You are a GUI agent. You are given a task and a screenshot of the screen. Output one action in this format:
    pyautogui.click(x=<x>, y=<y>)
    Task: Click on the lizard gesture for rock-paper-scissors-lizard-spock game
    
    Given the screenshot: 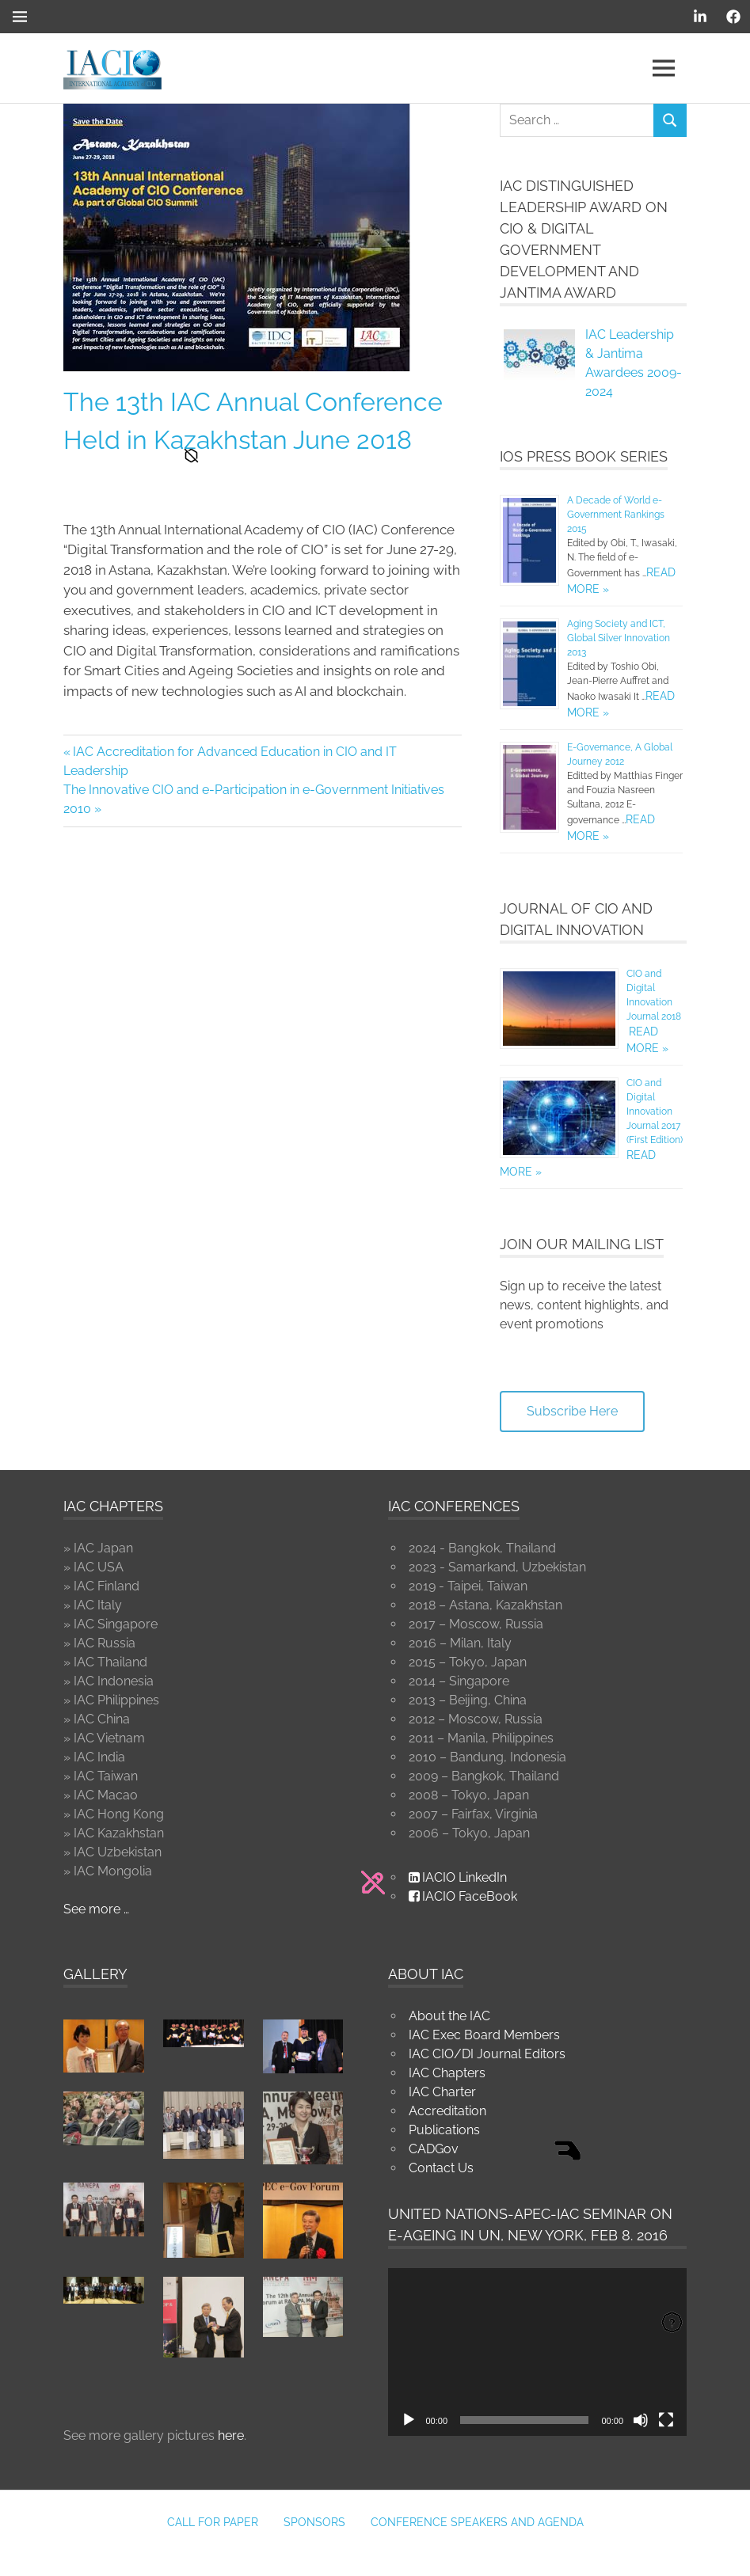 What is the action you would take?
    pyautogui.click(x=567, y=2150)
    